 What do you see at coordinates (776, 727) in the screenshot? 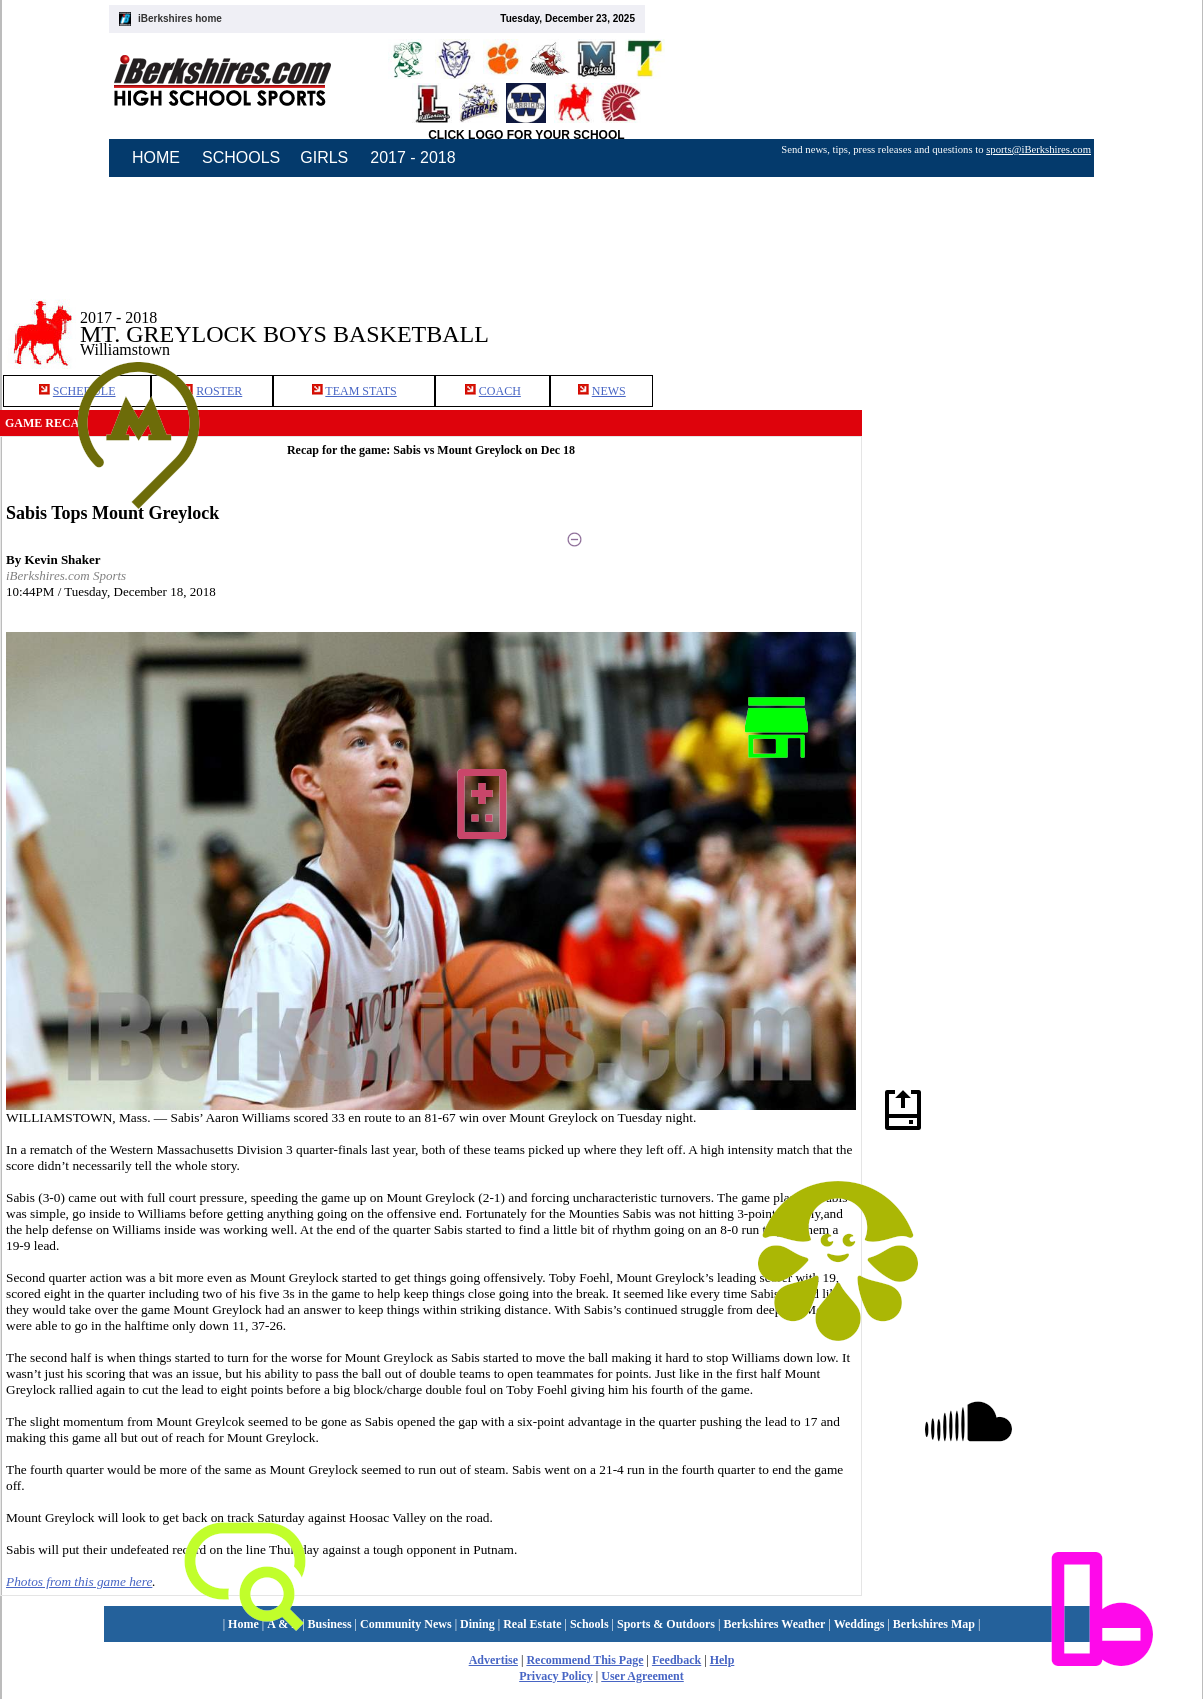
I see `open the home assistant community store` at bounding box center [776, 727].